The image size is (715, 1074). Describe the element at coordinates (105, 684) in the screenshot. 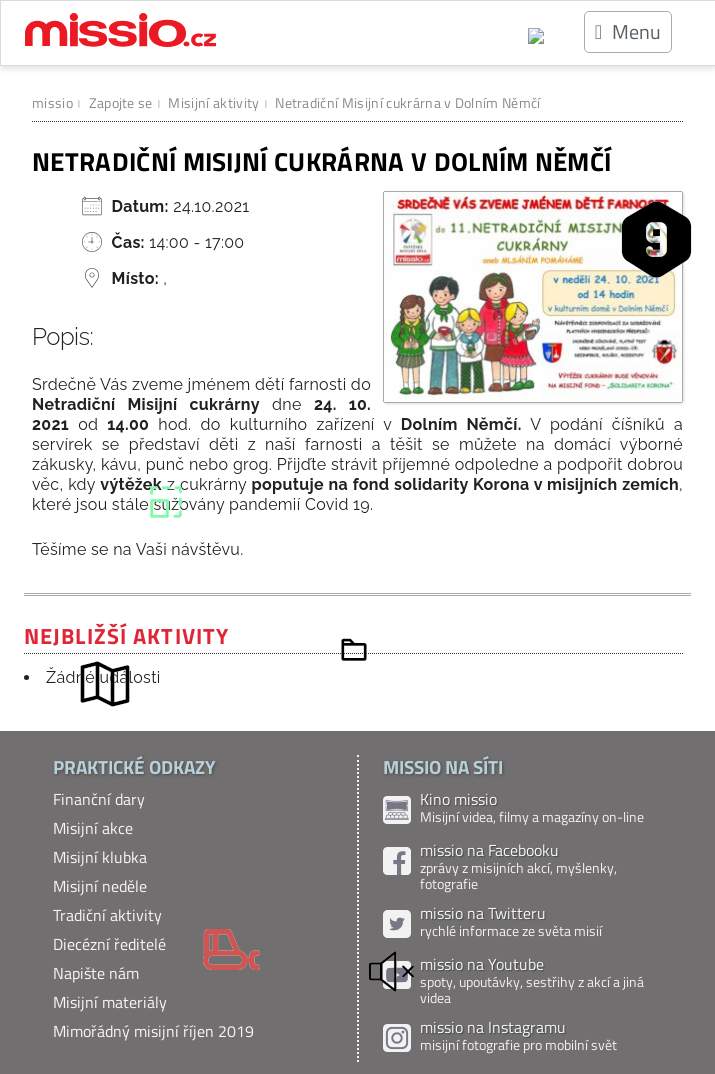

I see `open map view` at that location.